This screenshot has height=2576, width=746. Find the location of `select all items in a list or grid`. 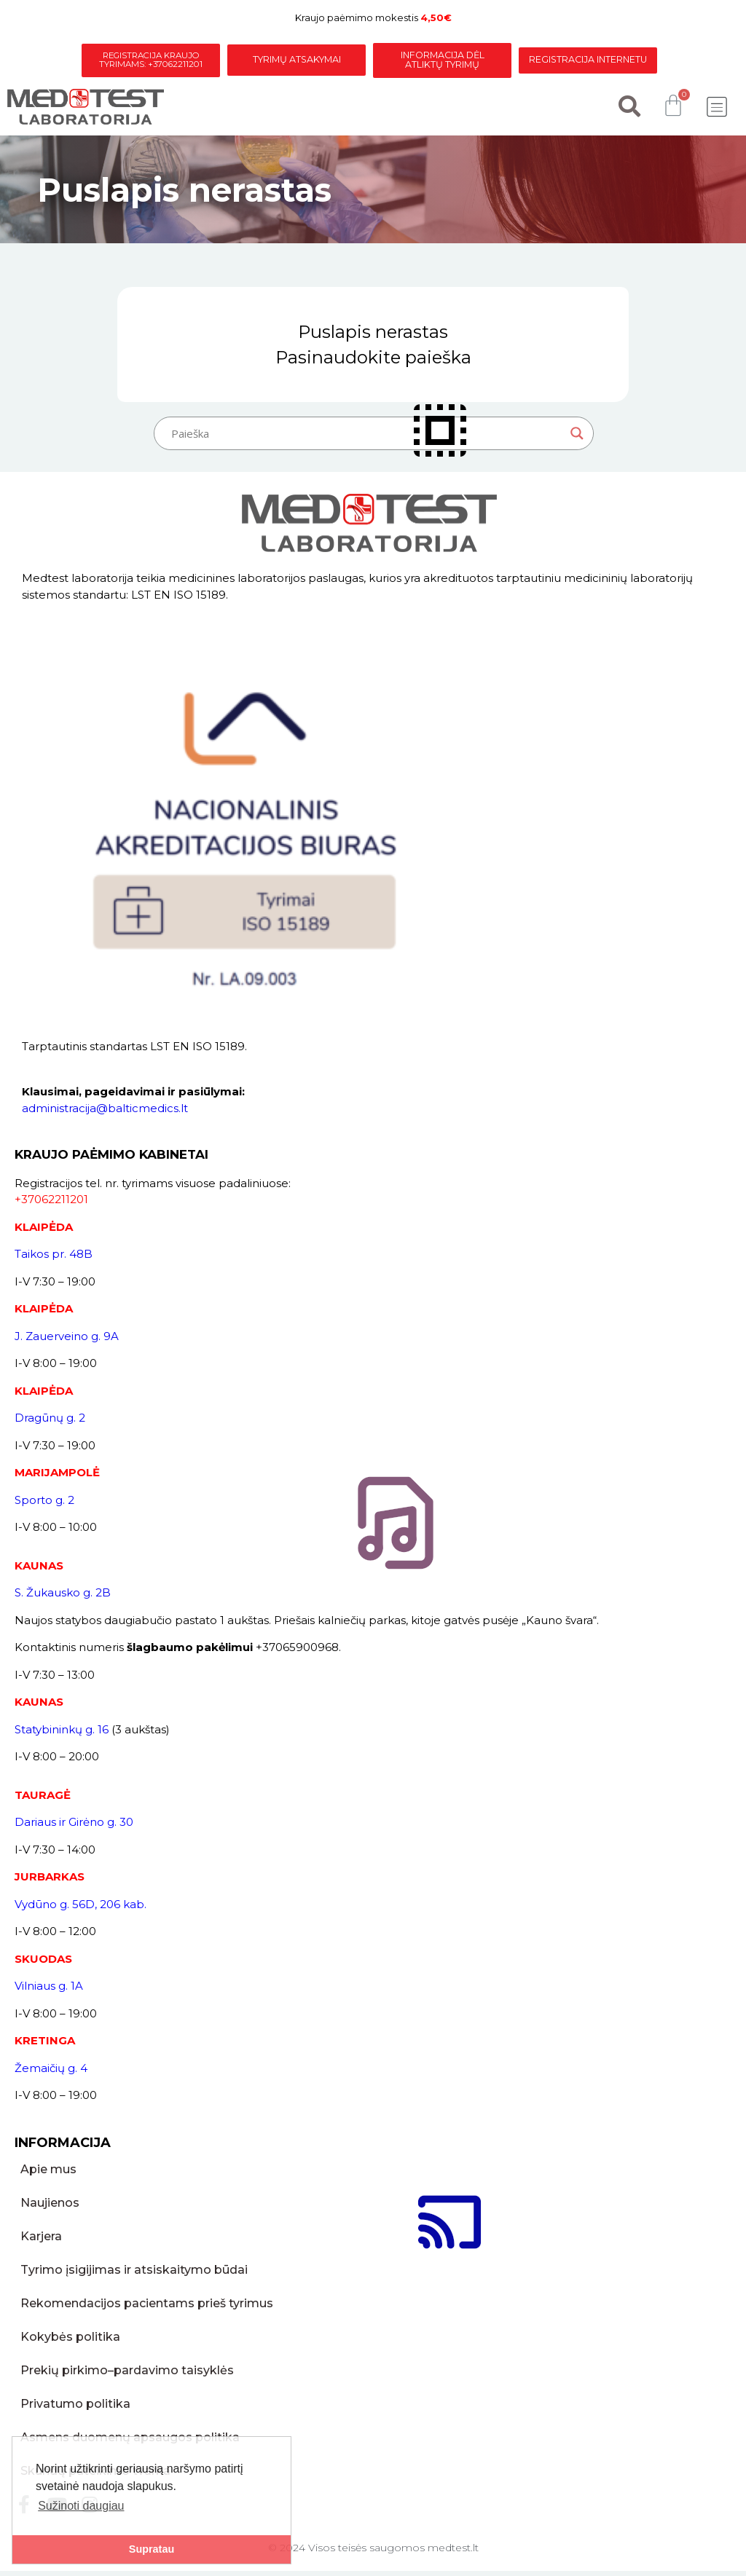

select all items in a list or grid is located at coordinates (440, 430).